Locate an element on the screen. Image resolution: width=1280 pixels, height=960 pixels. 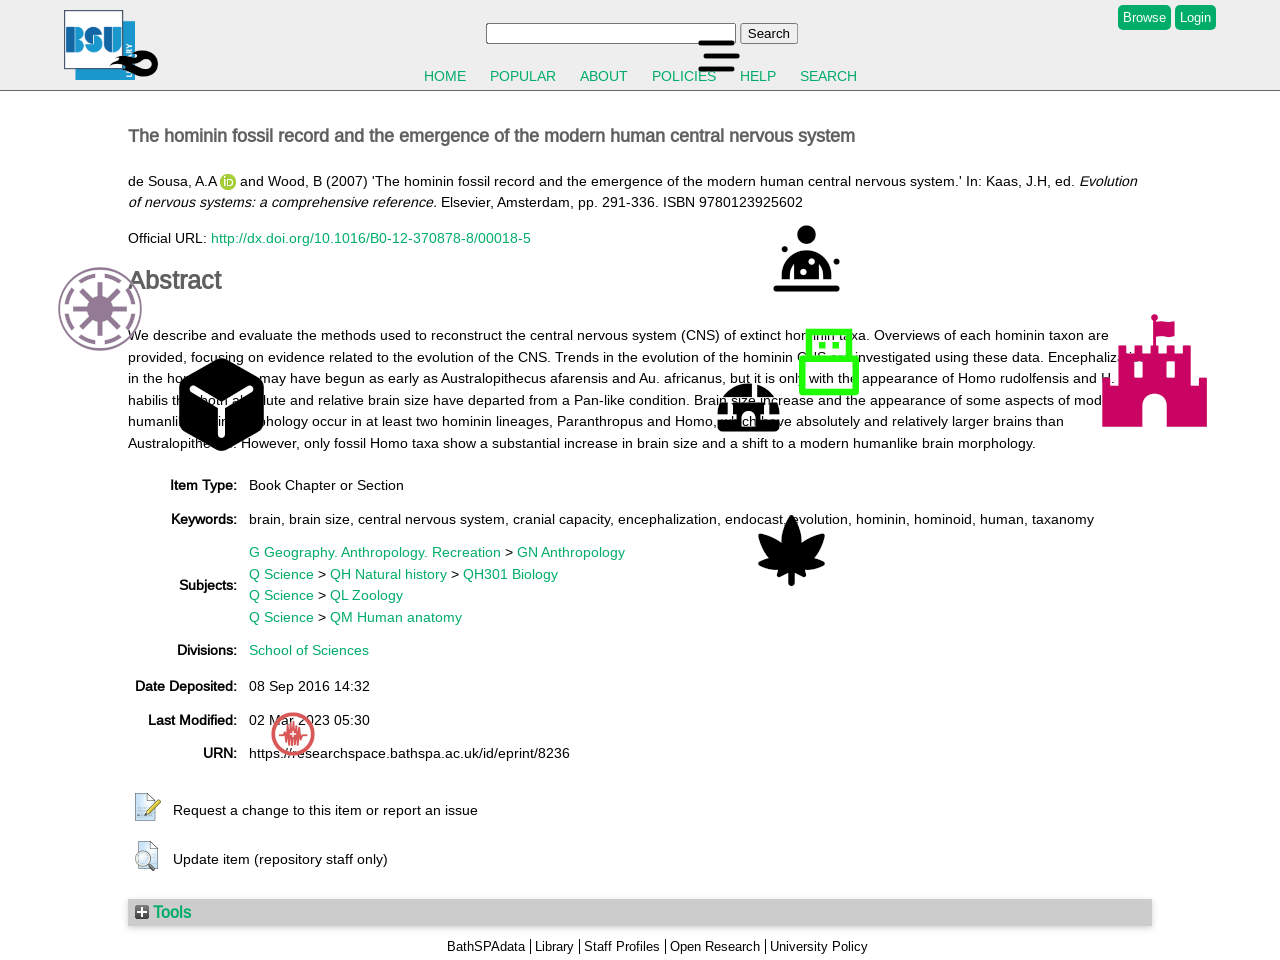
creative commons sampling plus license indicator is located at coordinates (293, 734).